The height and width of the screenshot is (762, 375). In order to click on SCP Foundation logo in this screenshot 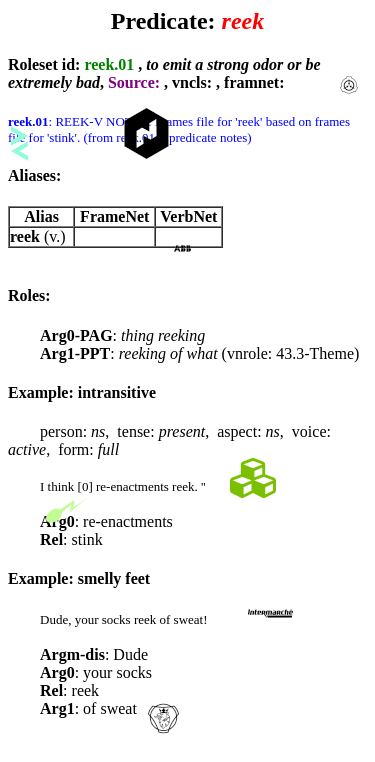, I will do `click(349, 85)`.